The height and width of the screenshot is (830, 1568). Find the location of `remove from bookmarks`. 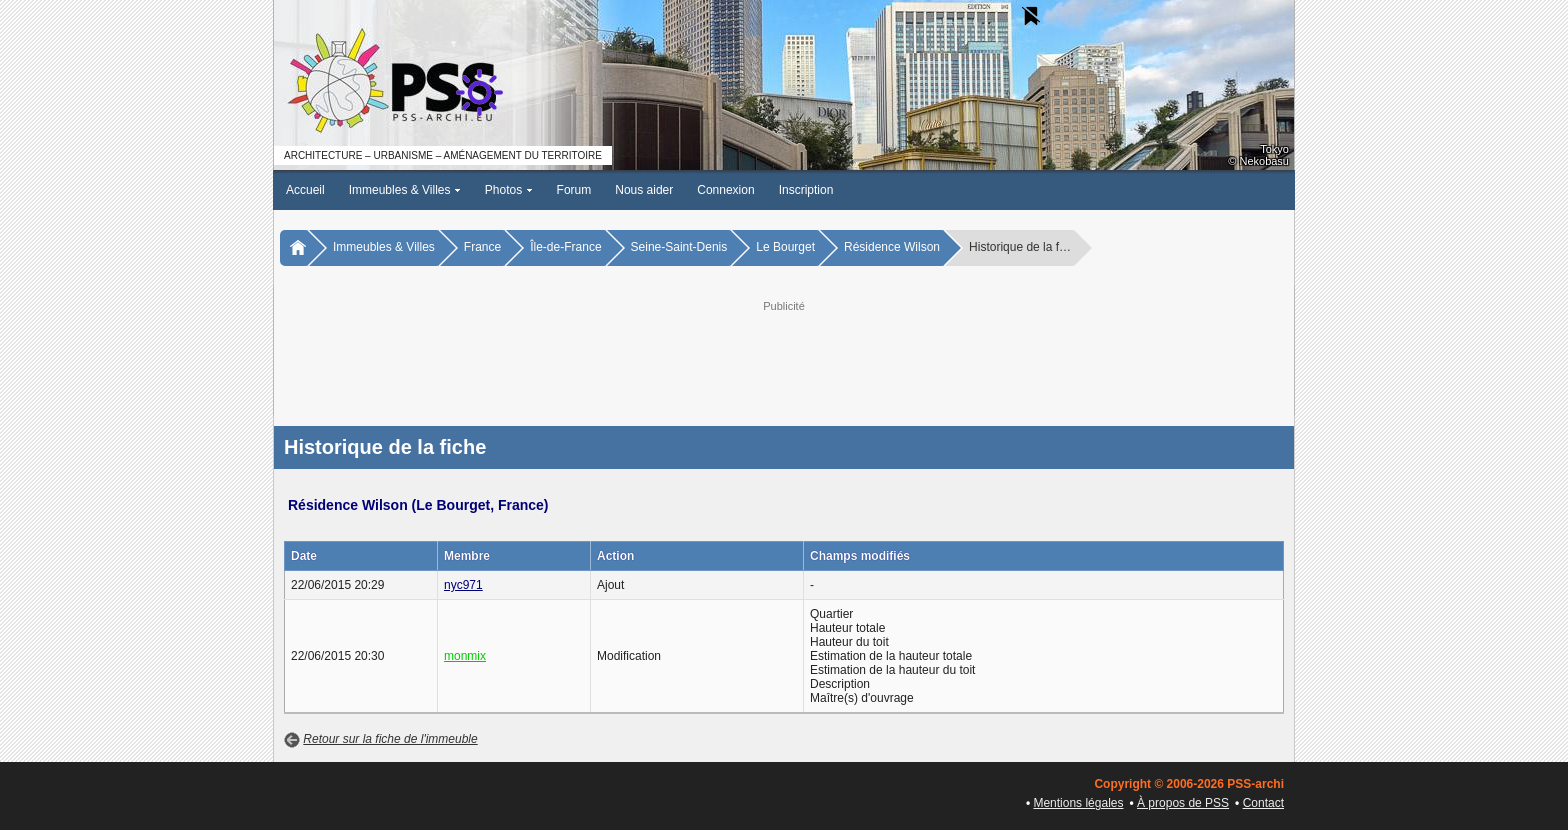

remove from bookmarks is located at coordinates (1031, 16).